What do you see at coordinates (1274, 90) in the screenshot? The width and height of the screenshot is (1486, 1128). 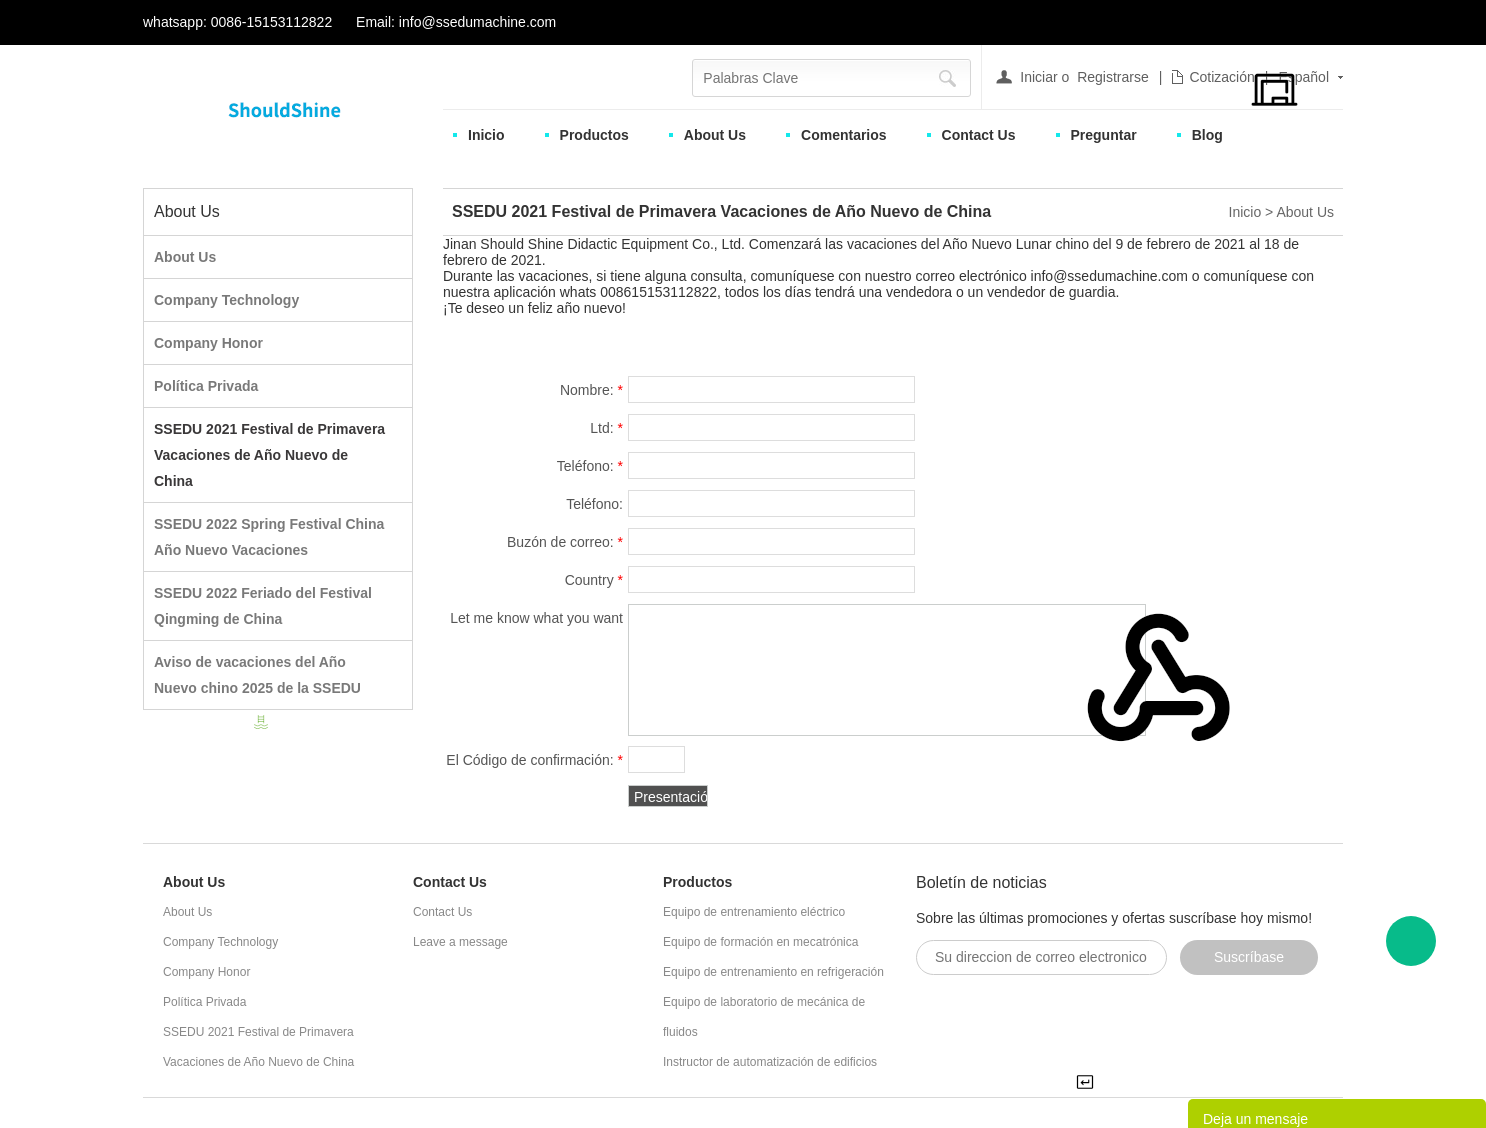 I see `open whiteboard or presentation mode` at bounding box center [1274, 90].